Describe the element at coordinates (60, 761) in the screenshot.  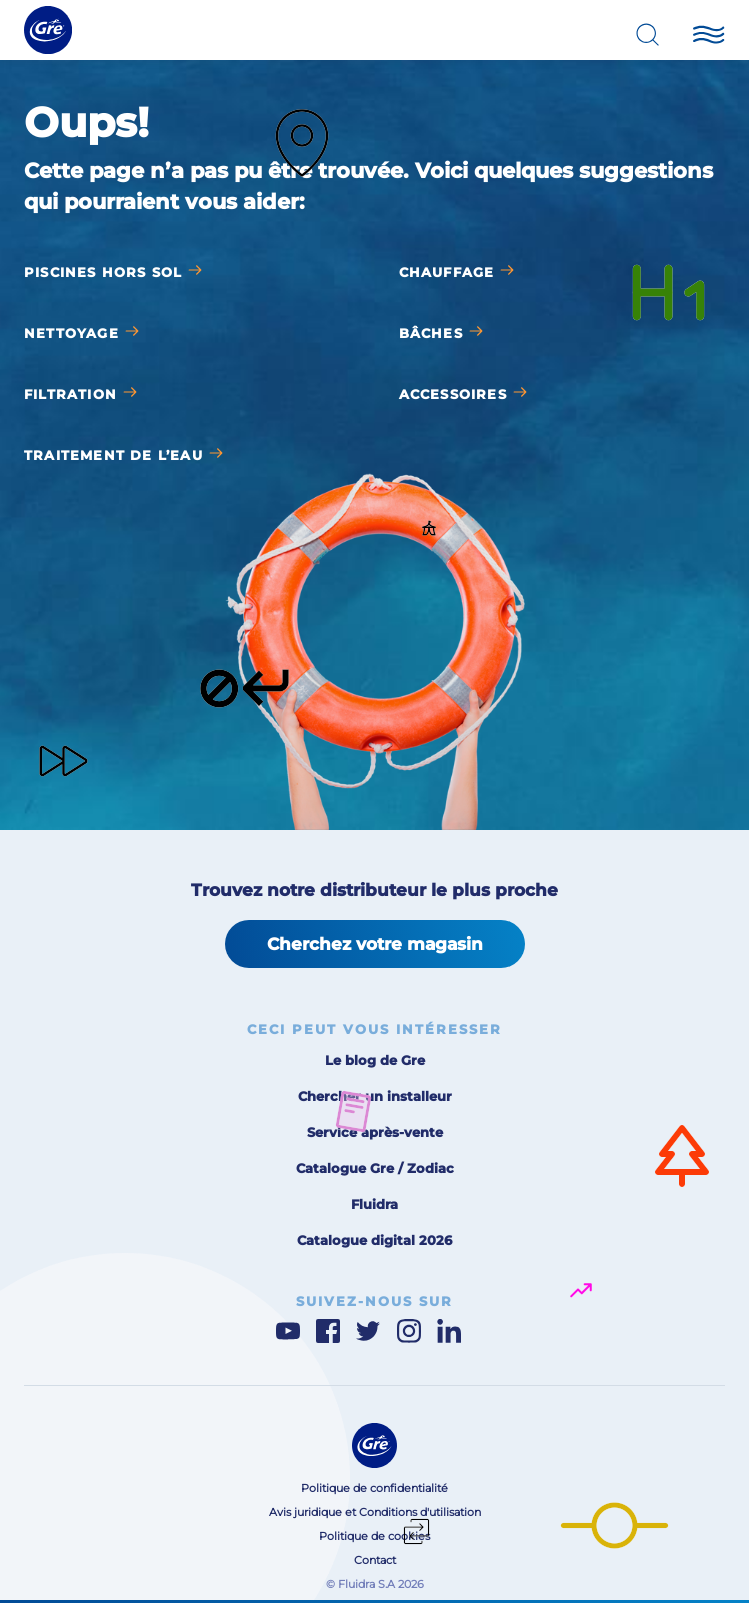
I see `fast-forward through media content` at that location.